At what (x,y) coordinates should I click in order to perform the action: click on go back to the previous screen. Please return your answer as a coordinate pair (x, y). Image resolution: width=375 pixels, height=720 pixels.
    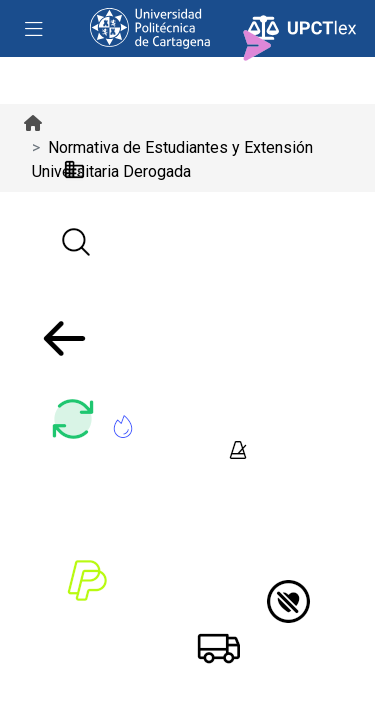
    Looking at the image, I should click on (64, 338).